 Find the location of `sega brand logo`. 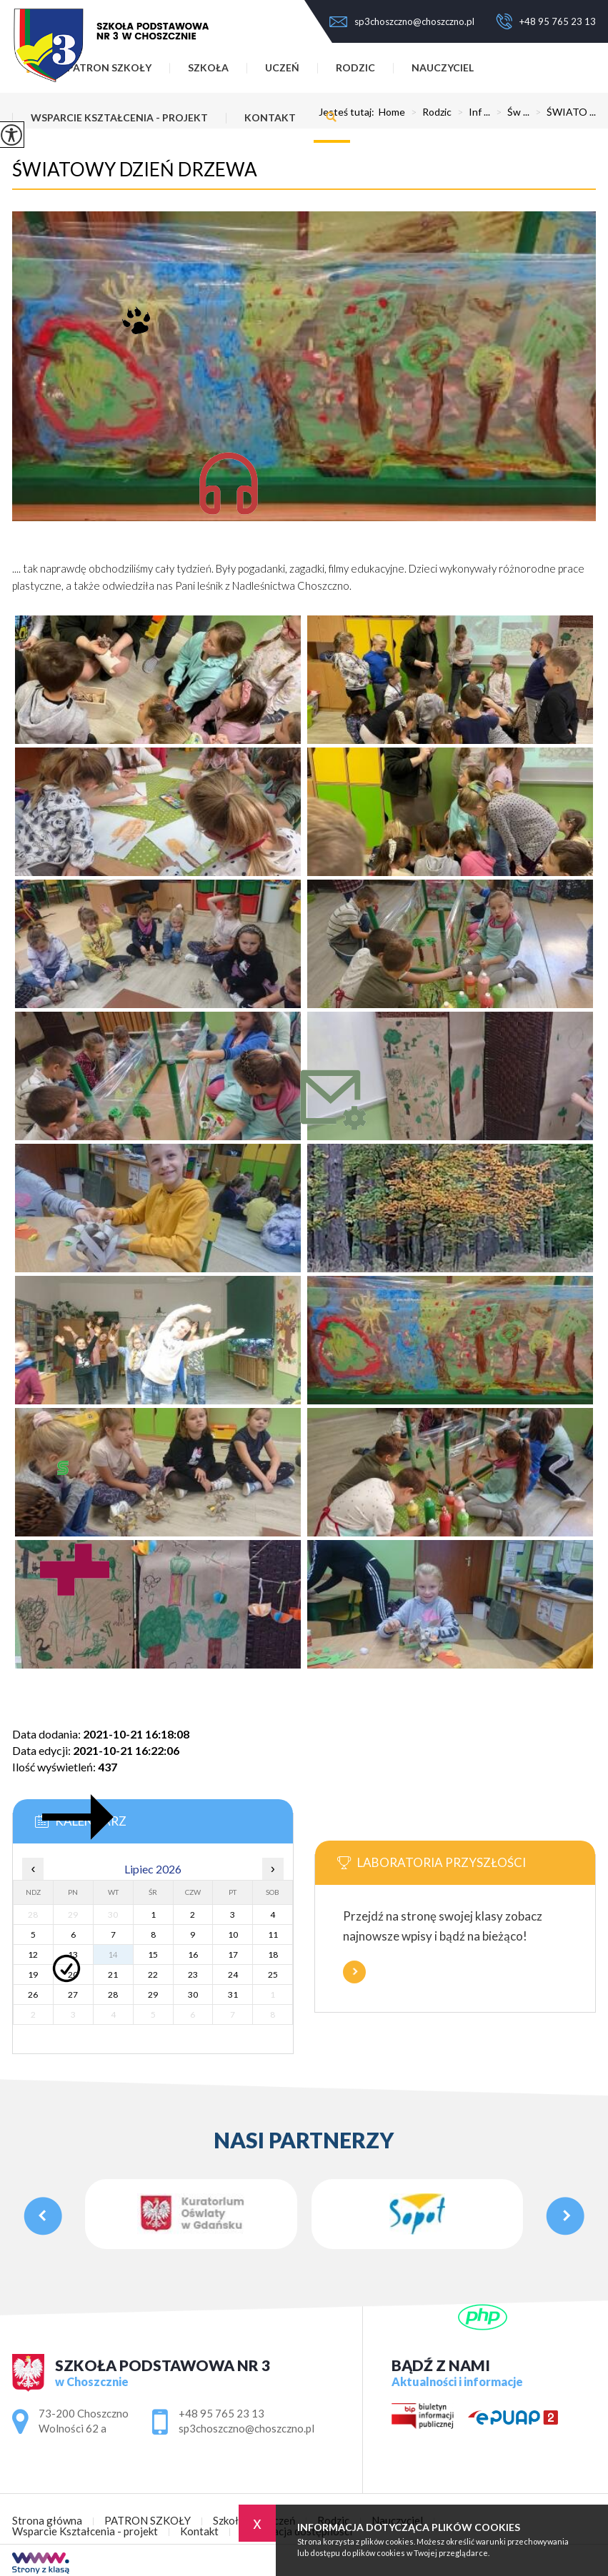

sega brand logo is located at coordinates (63, 1468).